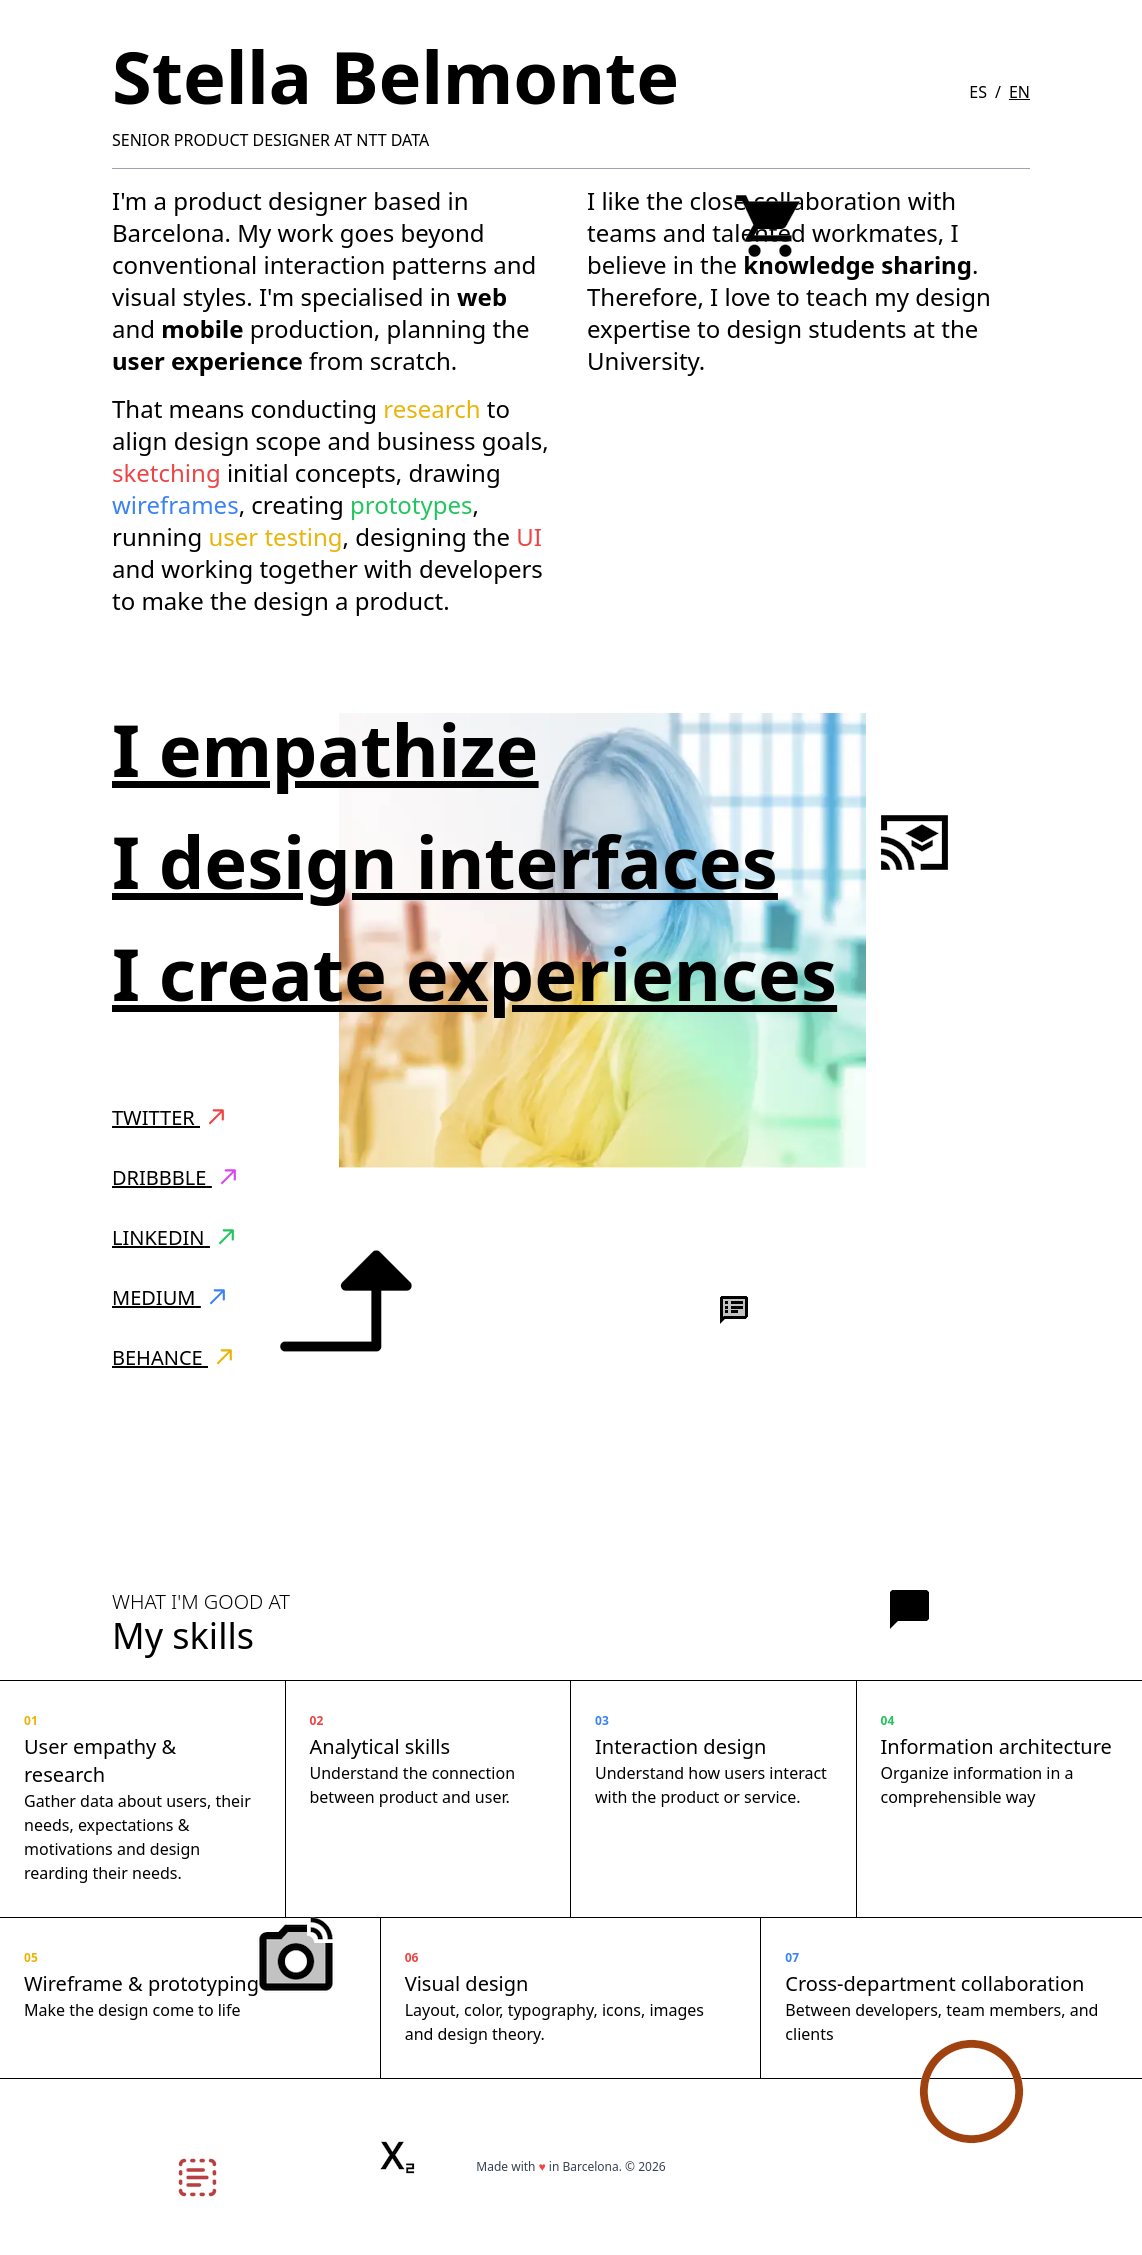  What do you see at coordinates (770, 226) in the screenshot?
I see `view your shopping cart` at bounding box center [770, 226].